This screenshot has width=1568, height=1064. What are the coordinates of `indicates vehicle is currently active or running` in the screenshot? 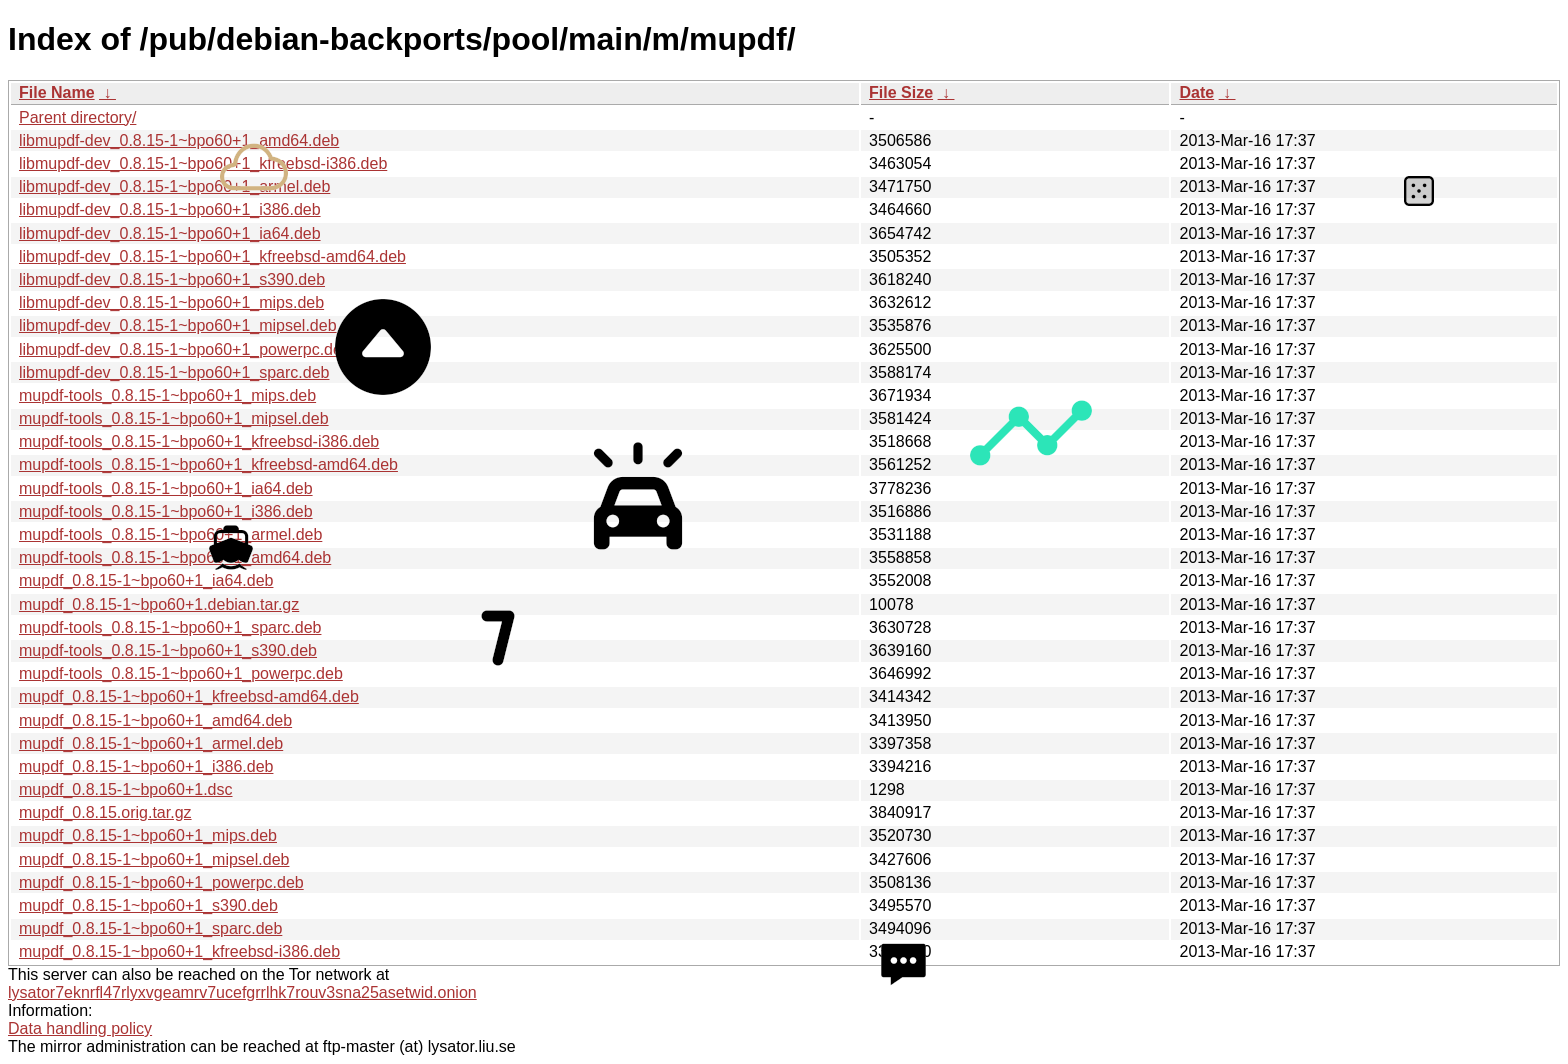 It's located at (638, 499).